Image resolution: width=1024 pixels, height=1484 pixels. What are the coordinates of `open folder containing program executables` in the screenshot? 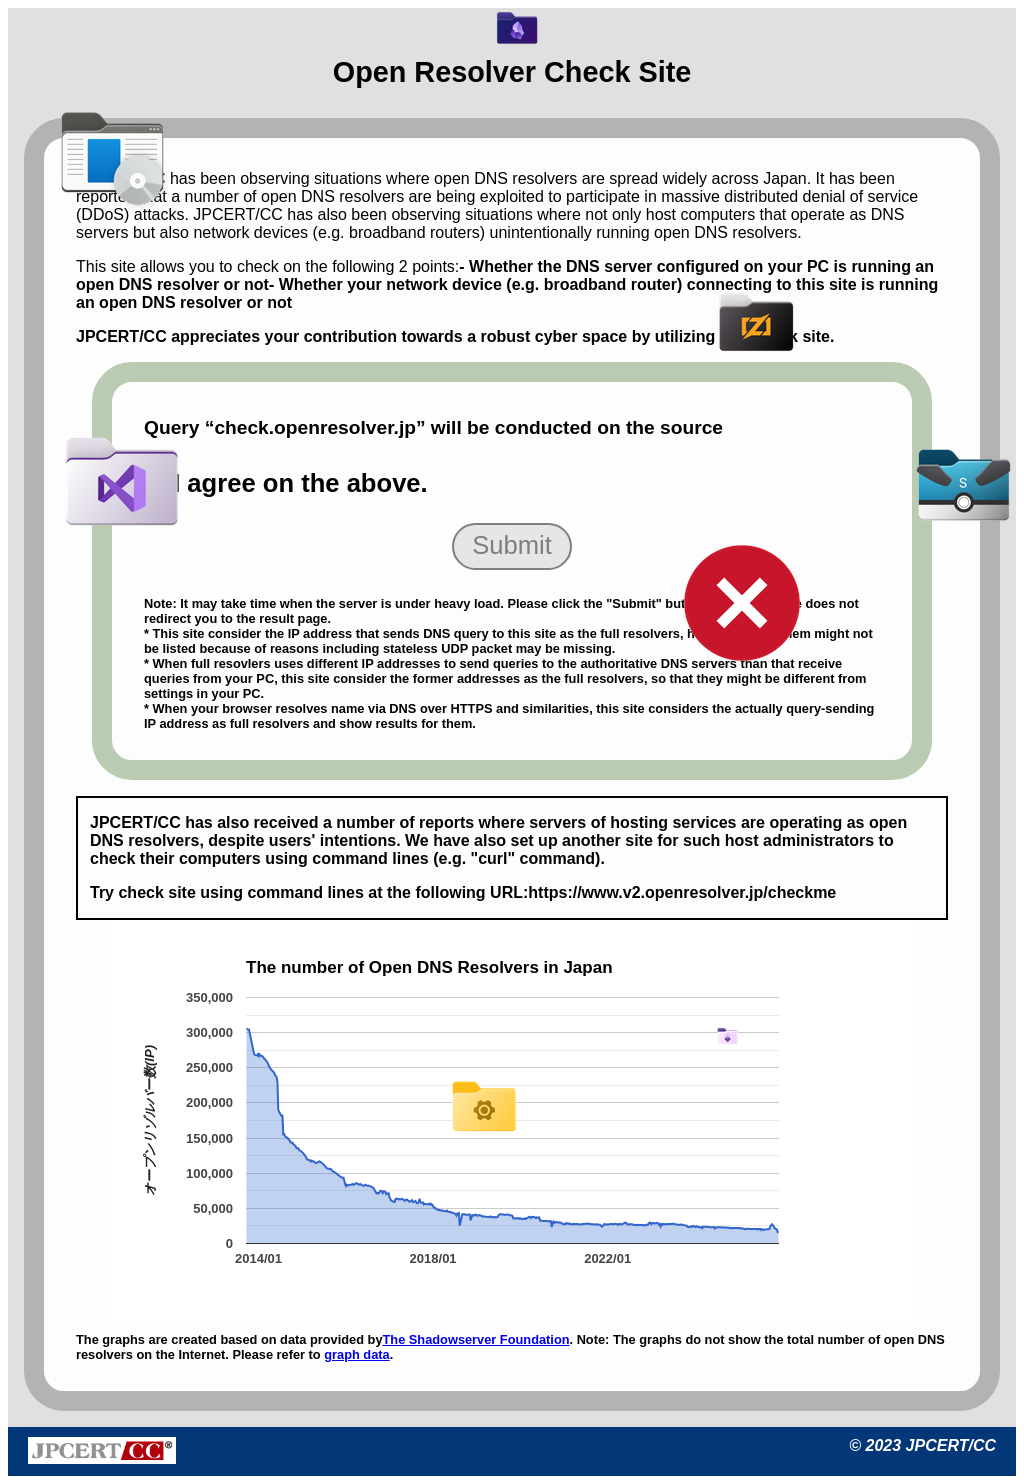 It's located at (112, 155).